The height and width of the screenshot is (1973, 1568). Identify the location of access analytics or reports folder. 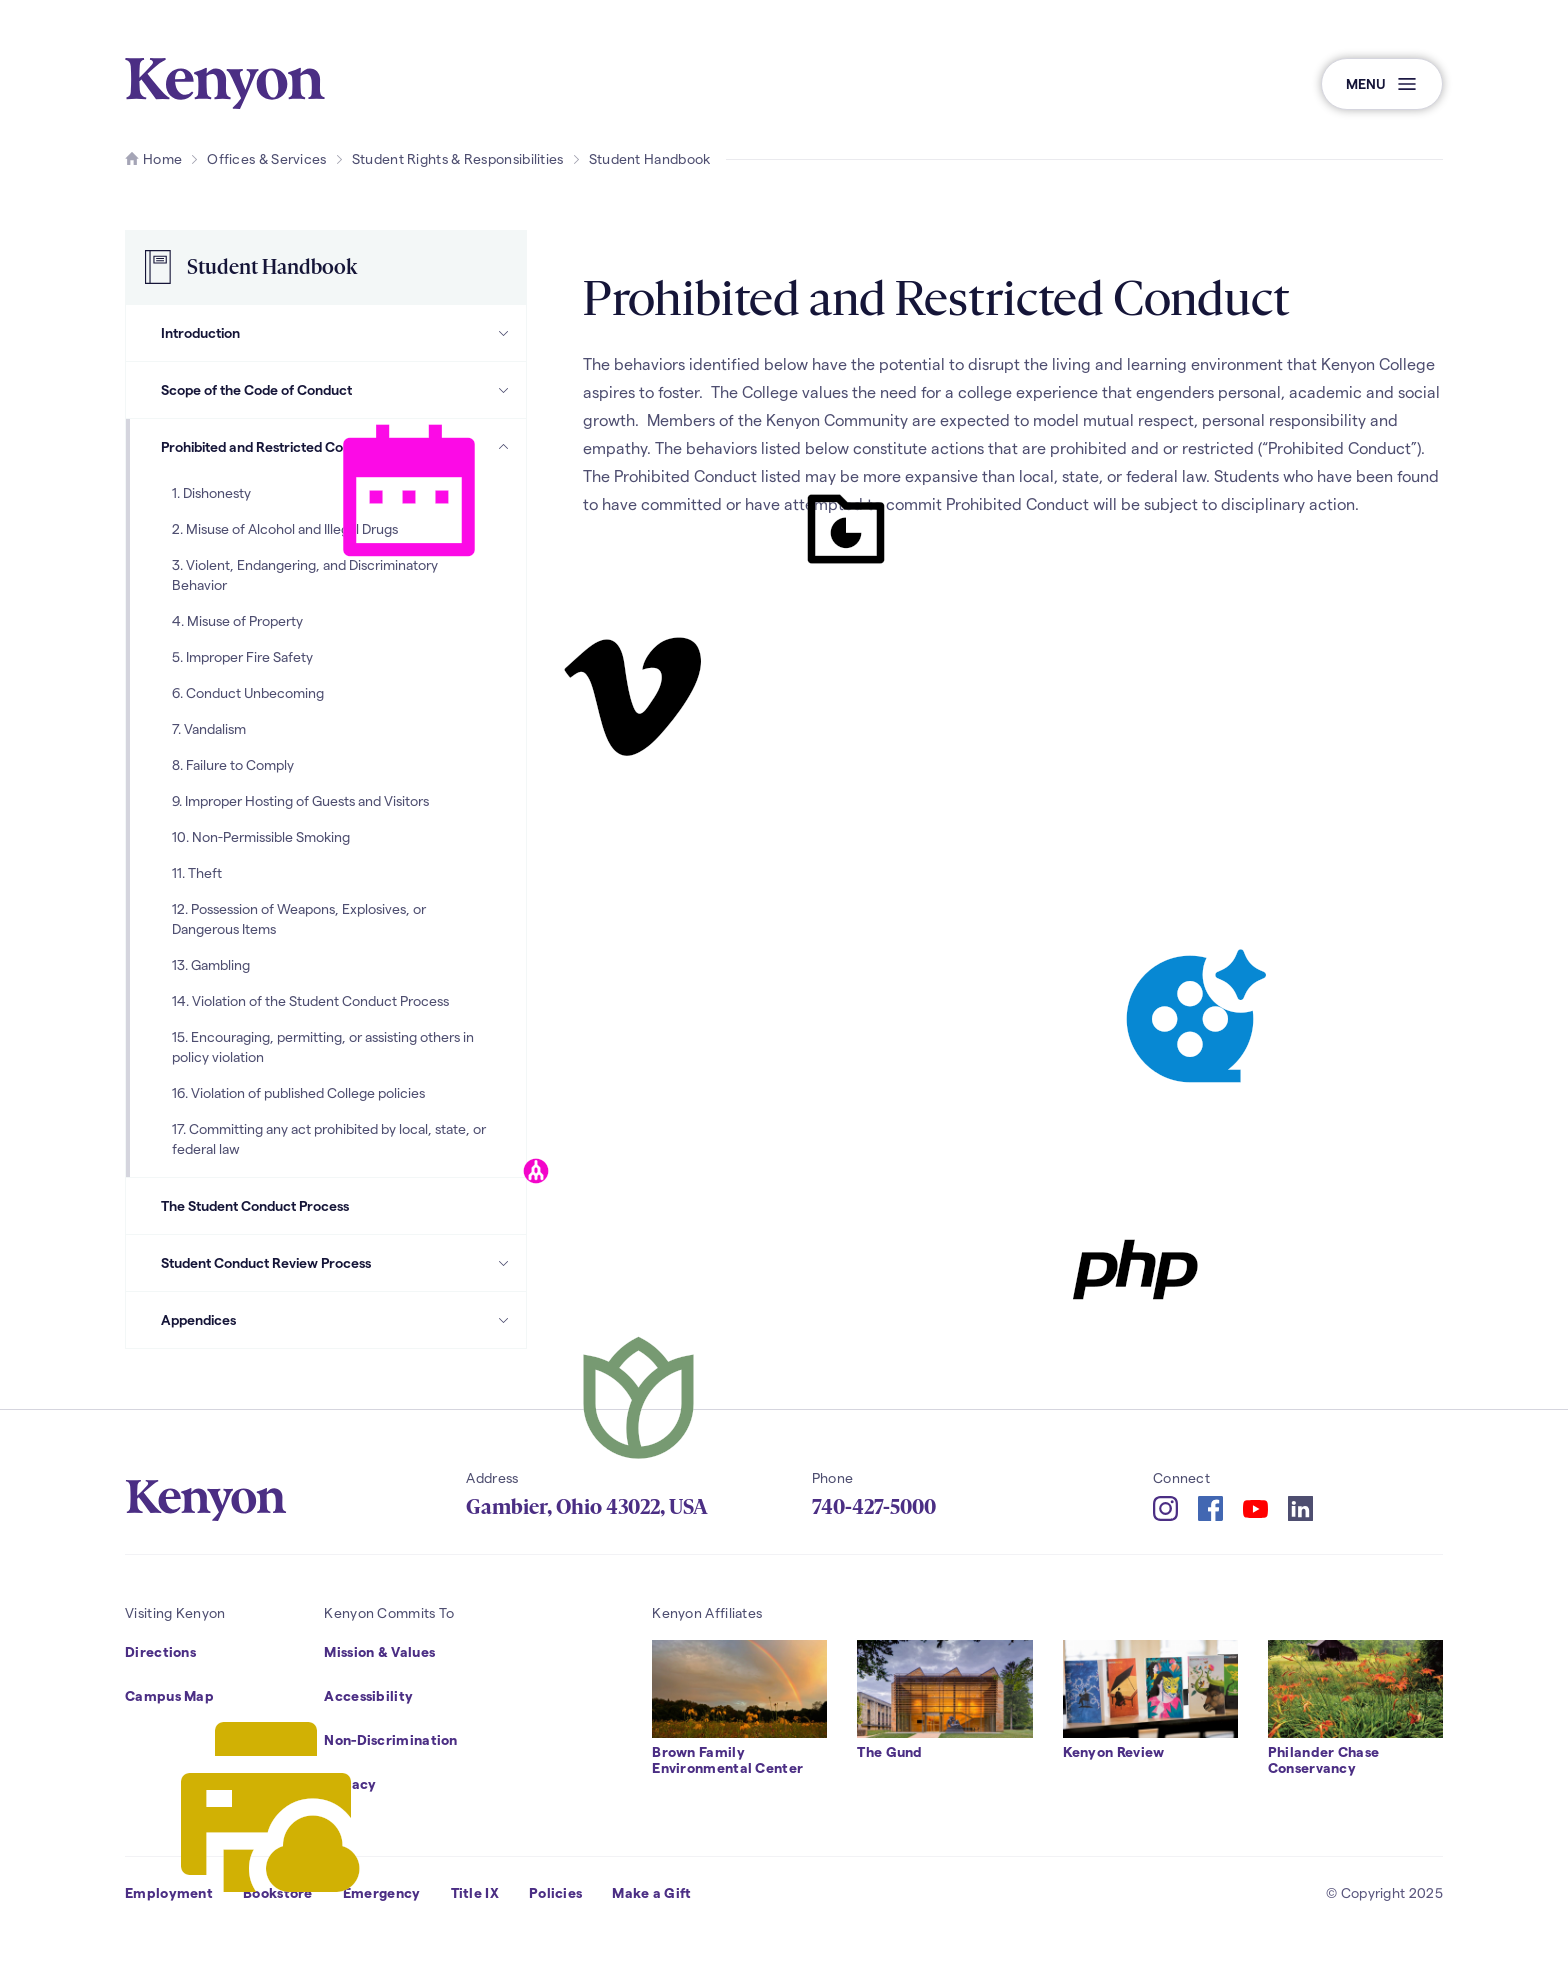
(846, 529).